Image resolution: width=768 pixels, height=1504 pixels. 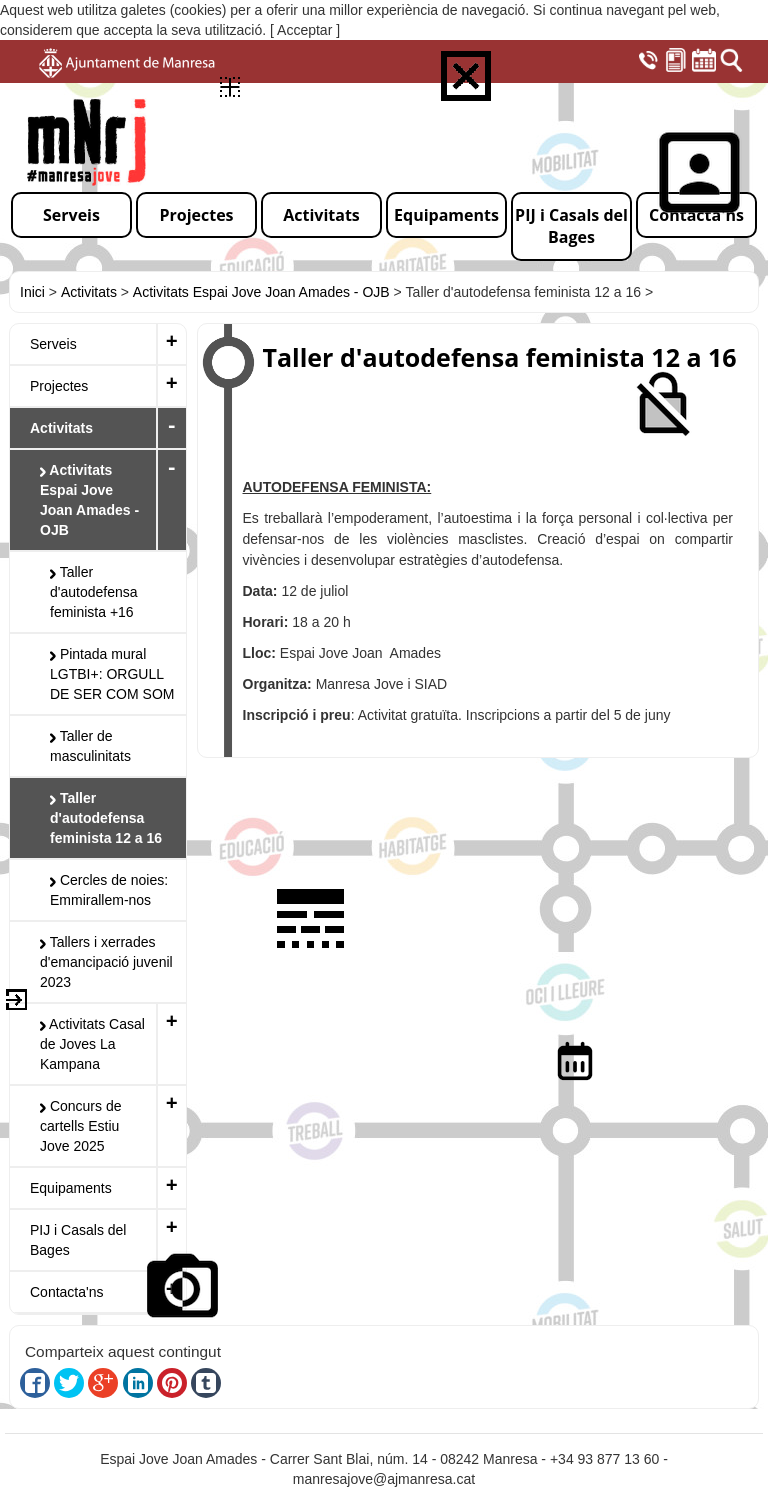 What do you see at coordinates (466, 76) in the screenshot?
I see `indicates a feature or option is disabled by default` at bounding box center [466, 76].